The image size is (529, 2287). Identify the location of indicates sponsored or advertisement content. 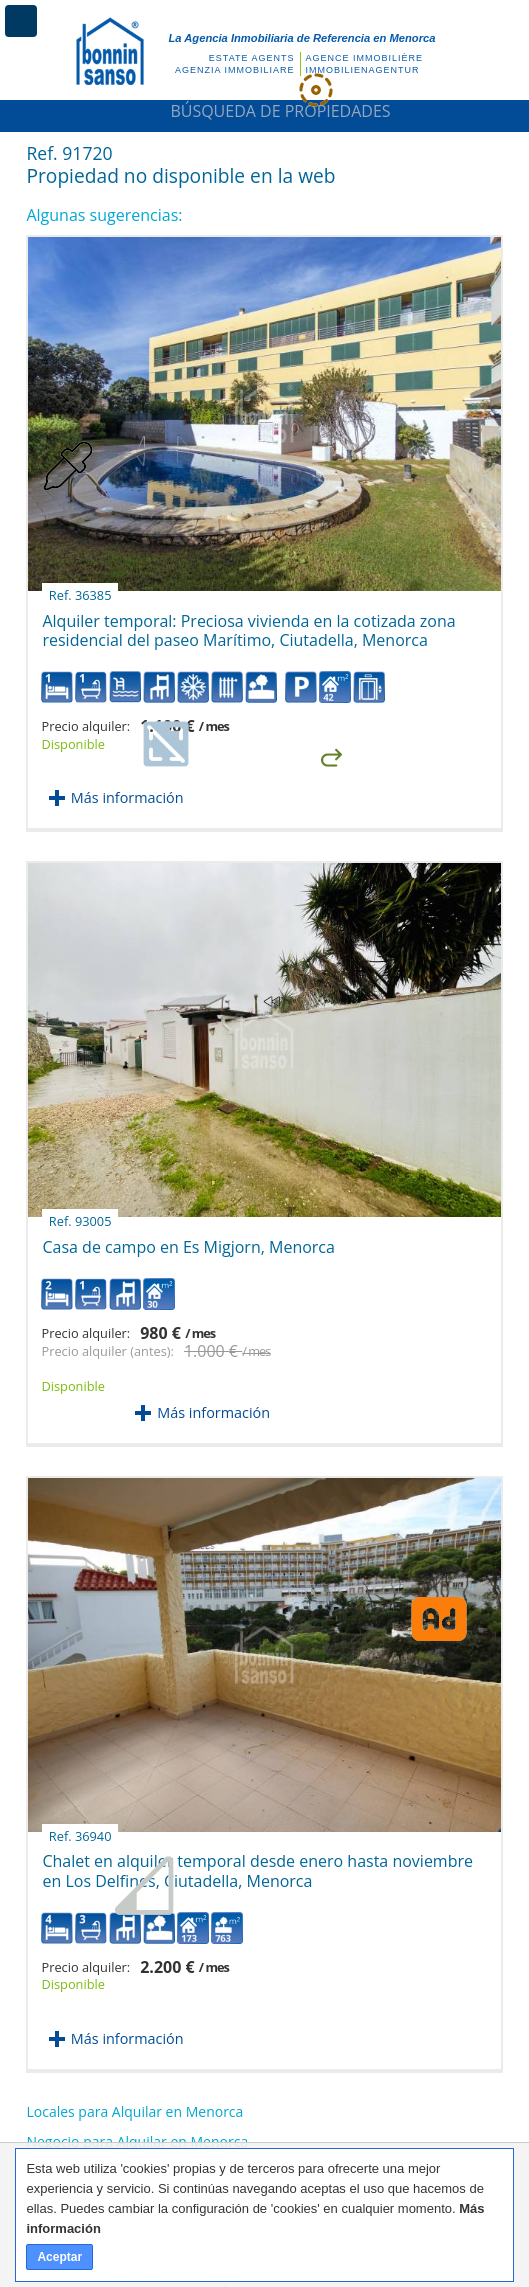
(439, 1619).